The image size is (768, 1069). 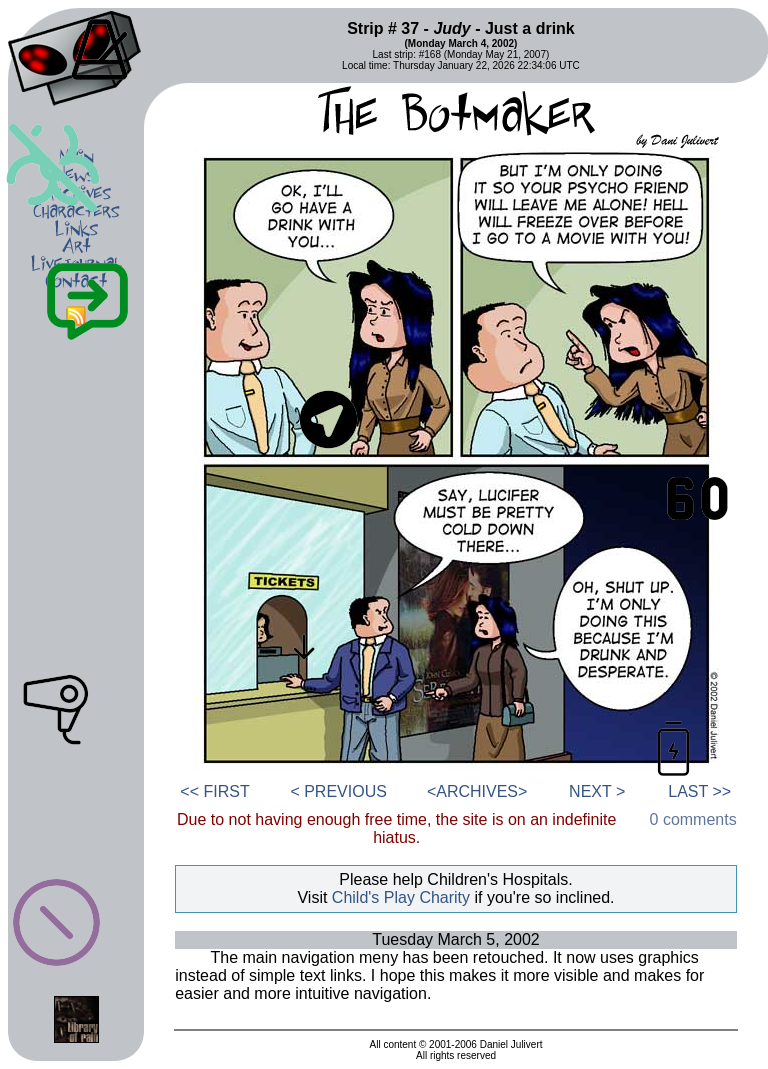 I want to click on hair styling or salon services, so click(x=57, y=706).